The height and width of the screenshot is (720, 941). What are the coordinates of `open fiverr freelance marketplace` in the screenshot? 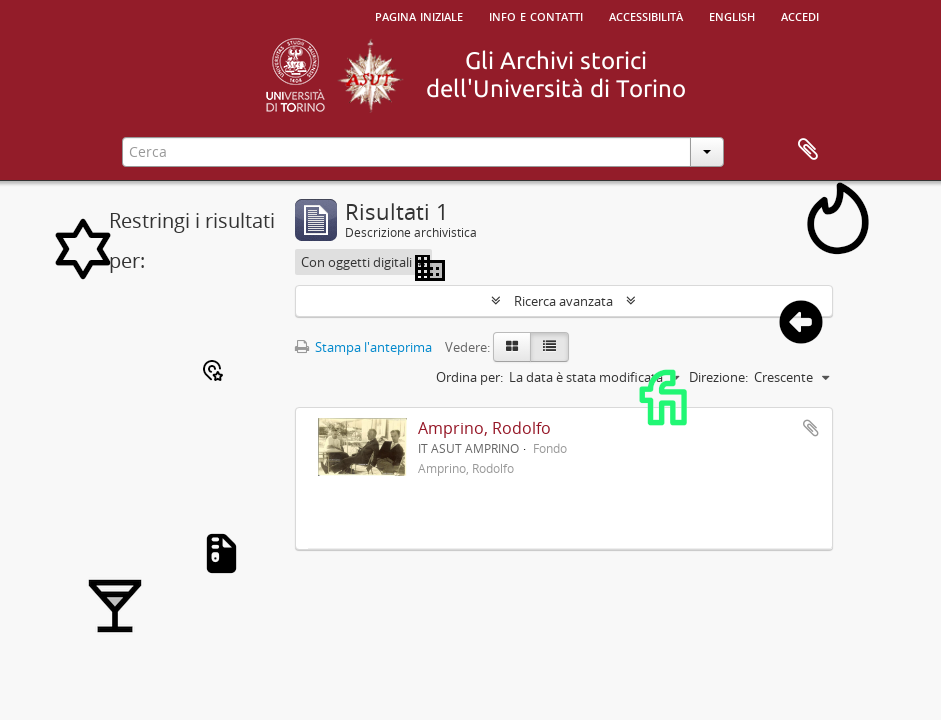 It's located at (664, 397).